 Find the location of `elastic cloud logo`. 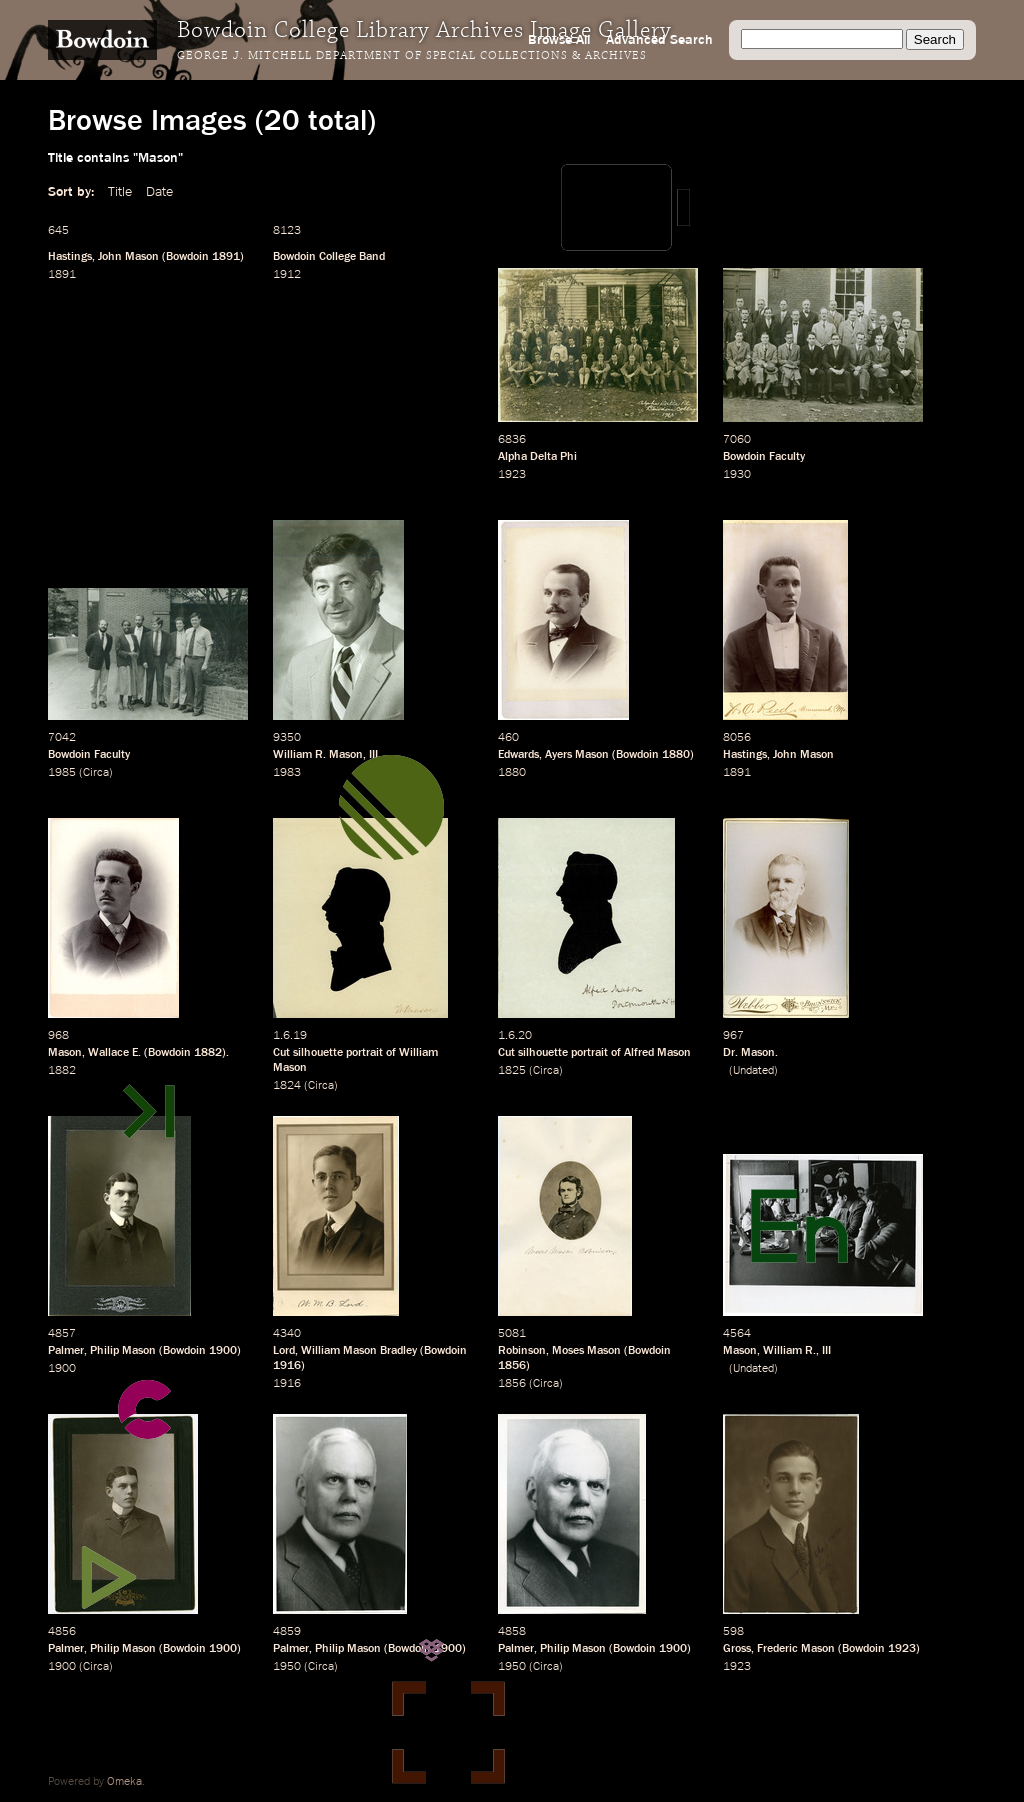

elastic cloud logo is located at coordinates (144, 1409).